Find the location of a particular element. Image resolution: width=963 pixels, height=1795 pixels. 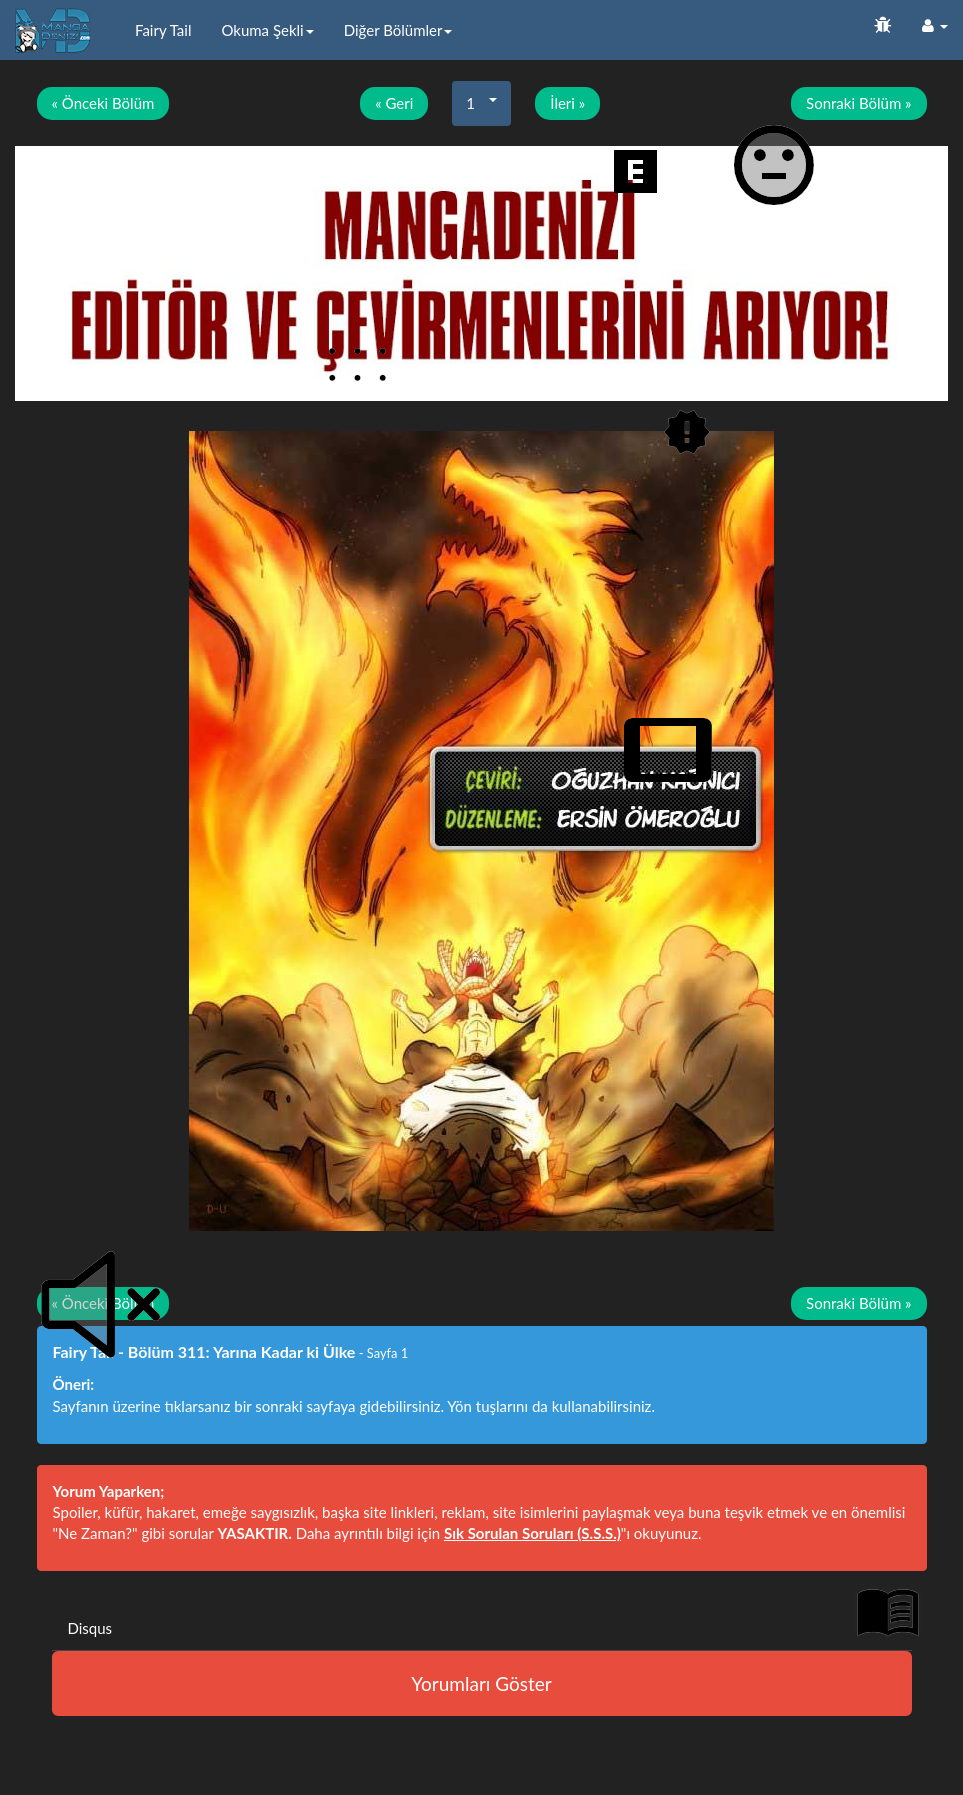

indicates explicit content warning is located at coordinates (635, 171).